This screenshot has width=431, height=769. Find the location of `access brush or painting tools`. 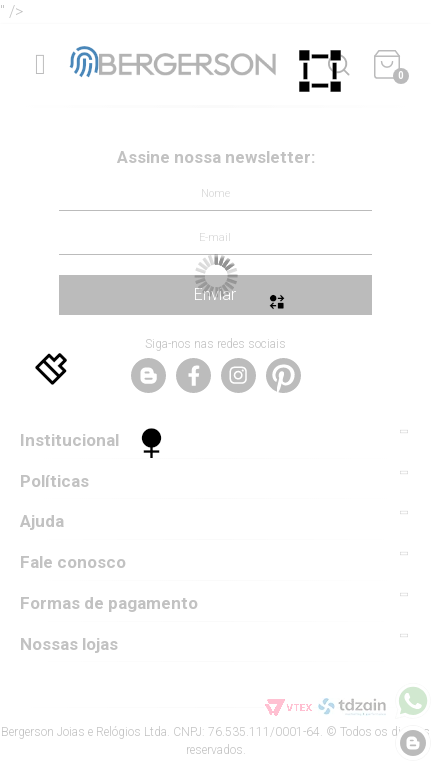

access brush or painting tools is located at coordinates (52, 368).